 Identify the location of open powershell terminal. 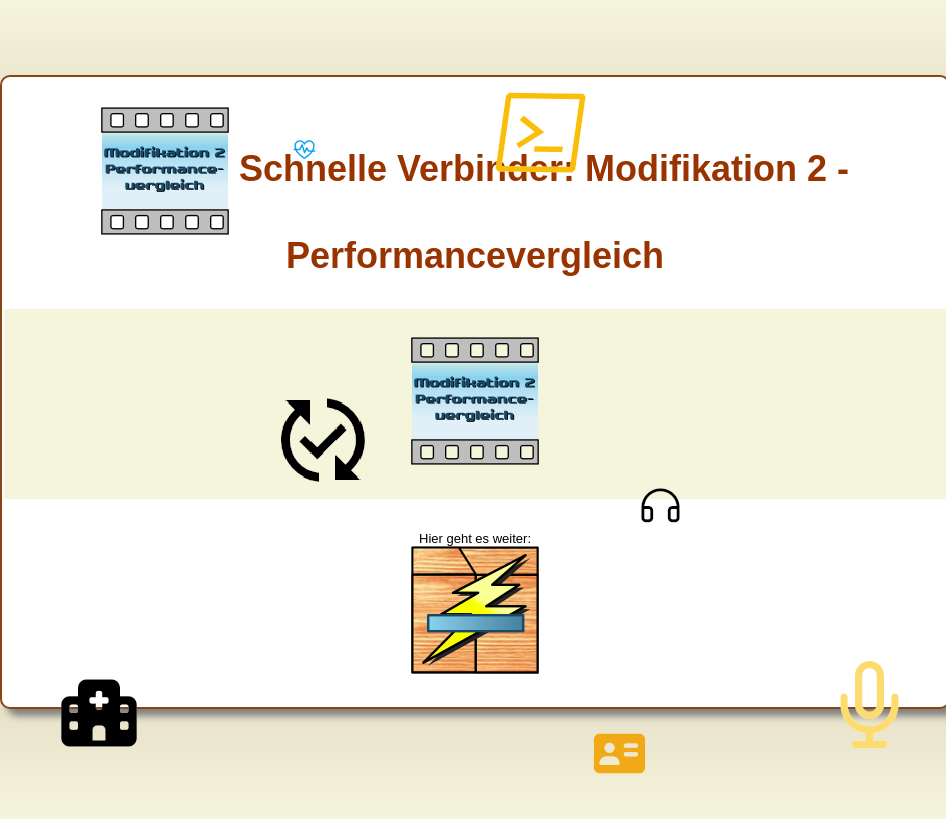
(540, 132).